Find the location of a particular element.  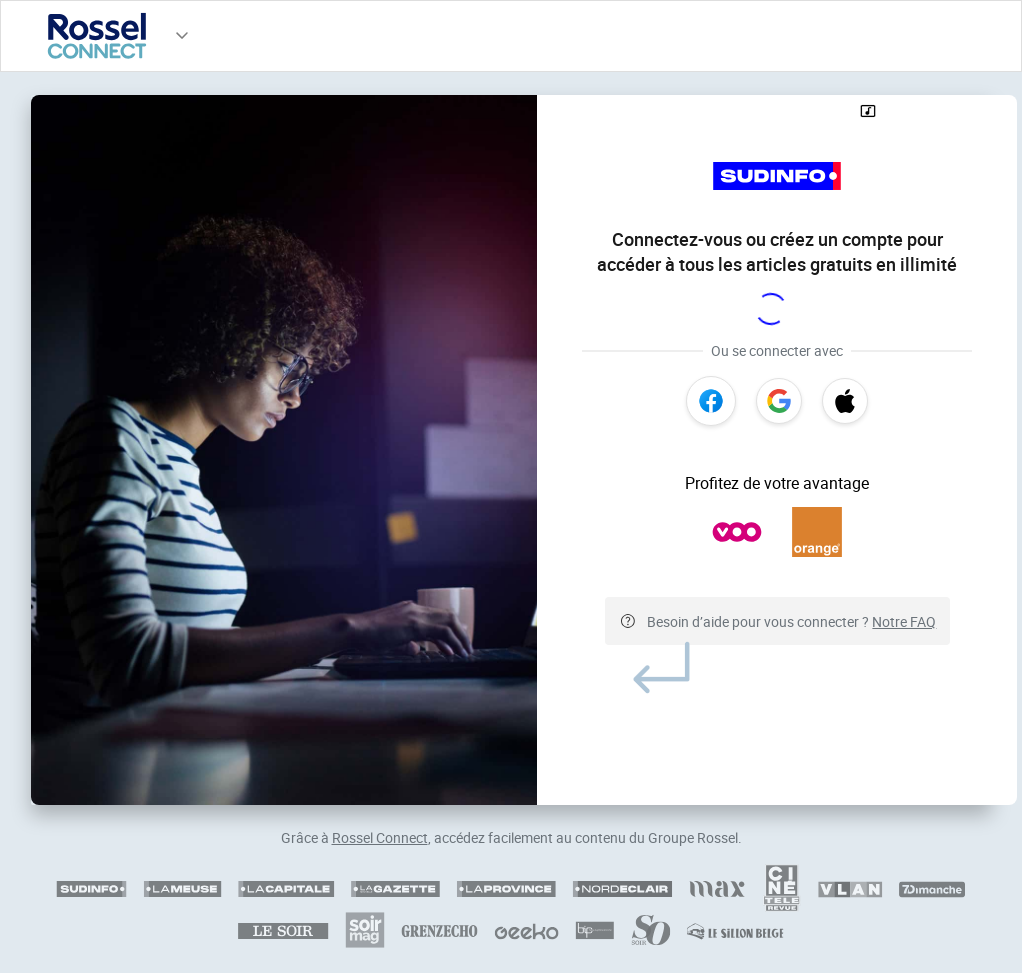

return or go back to previous item is located at coordinates (661, 667).